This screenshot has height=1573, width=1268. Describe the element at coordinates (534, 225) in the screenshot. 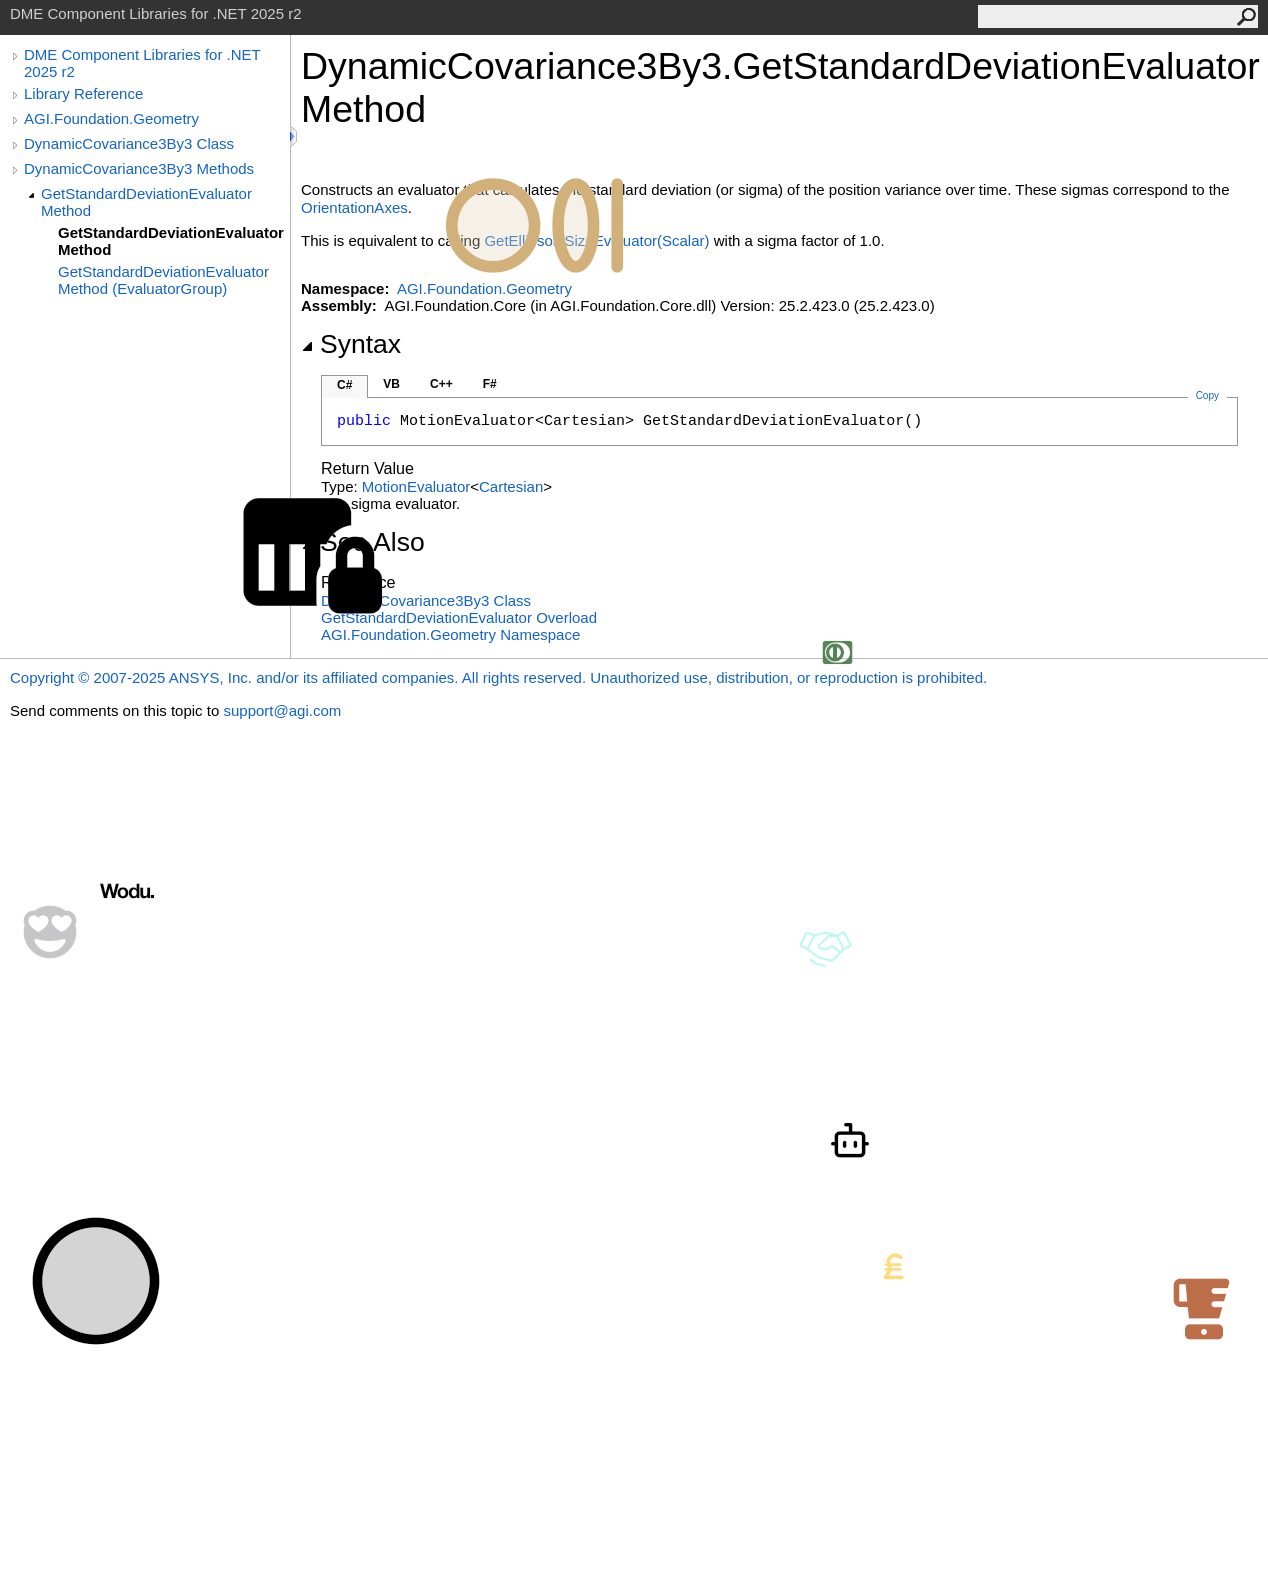

I see `visit medium profile or blog` at that location.